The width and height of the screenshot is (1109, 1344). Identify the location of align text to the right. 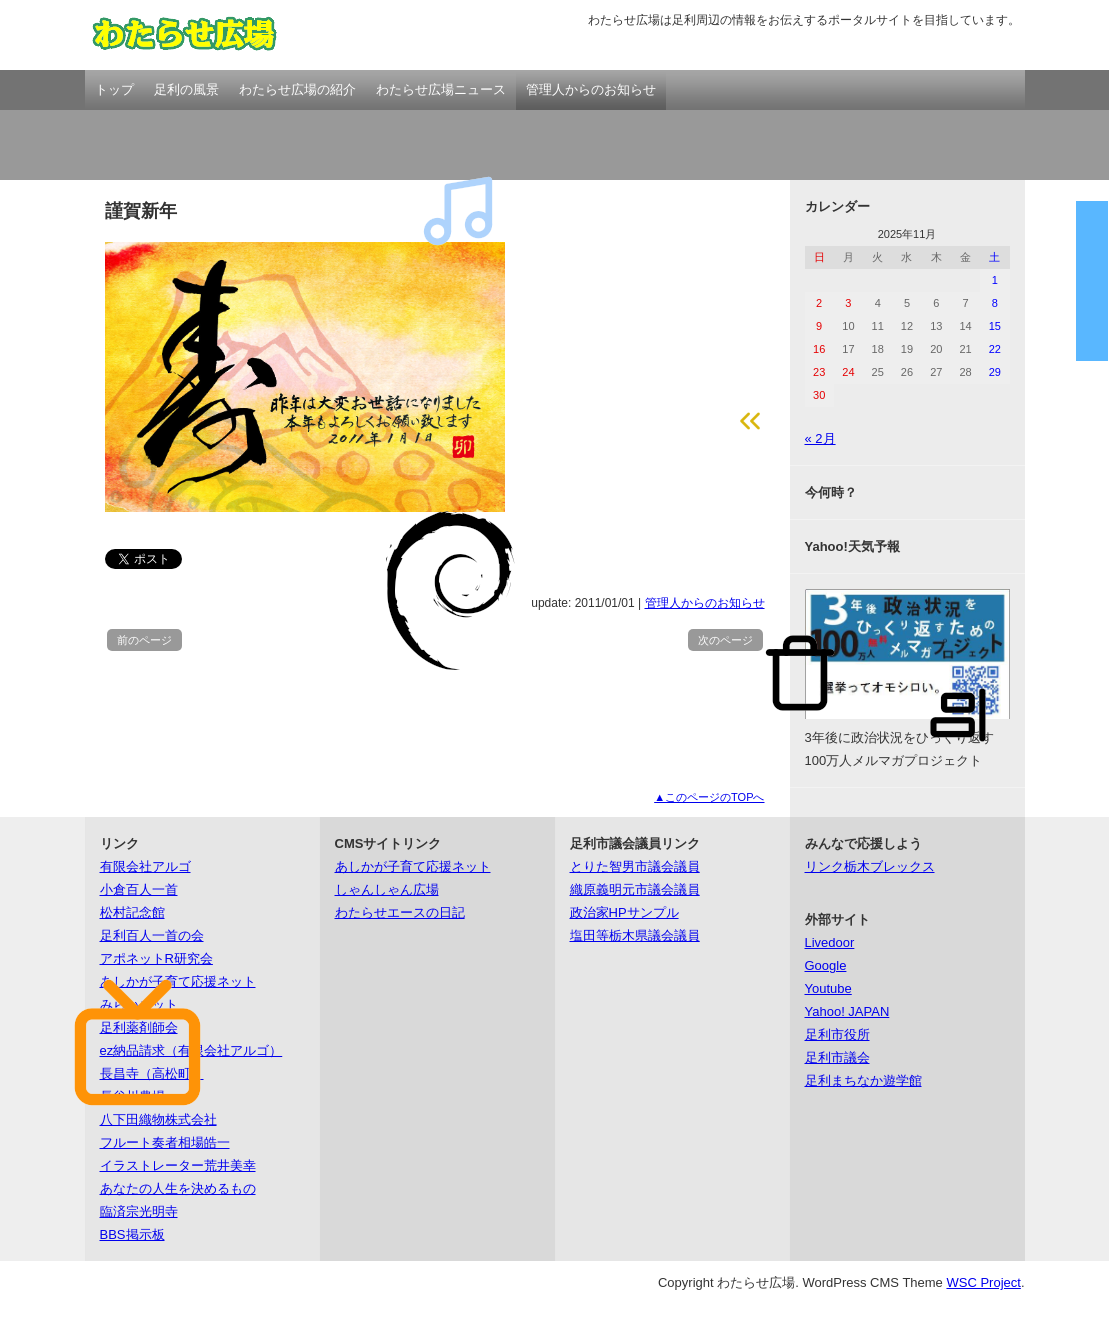
(959, 715).